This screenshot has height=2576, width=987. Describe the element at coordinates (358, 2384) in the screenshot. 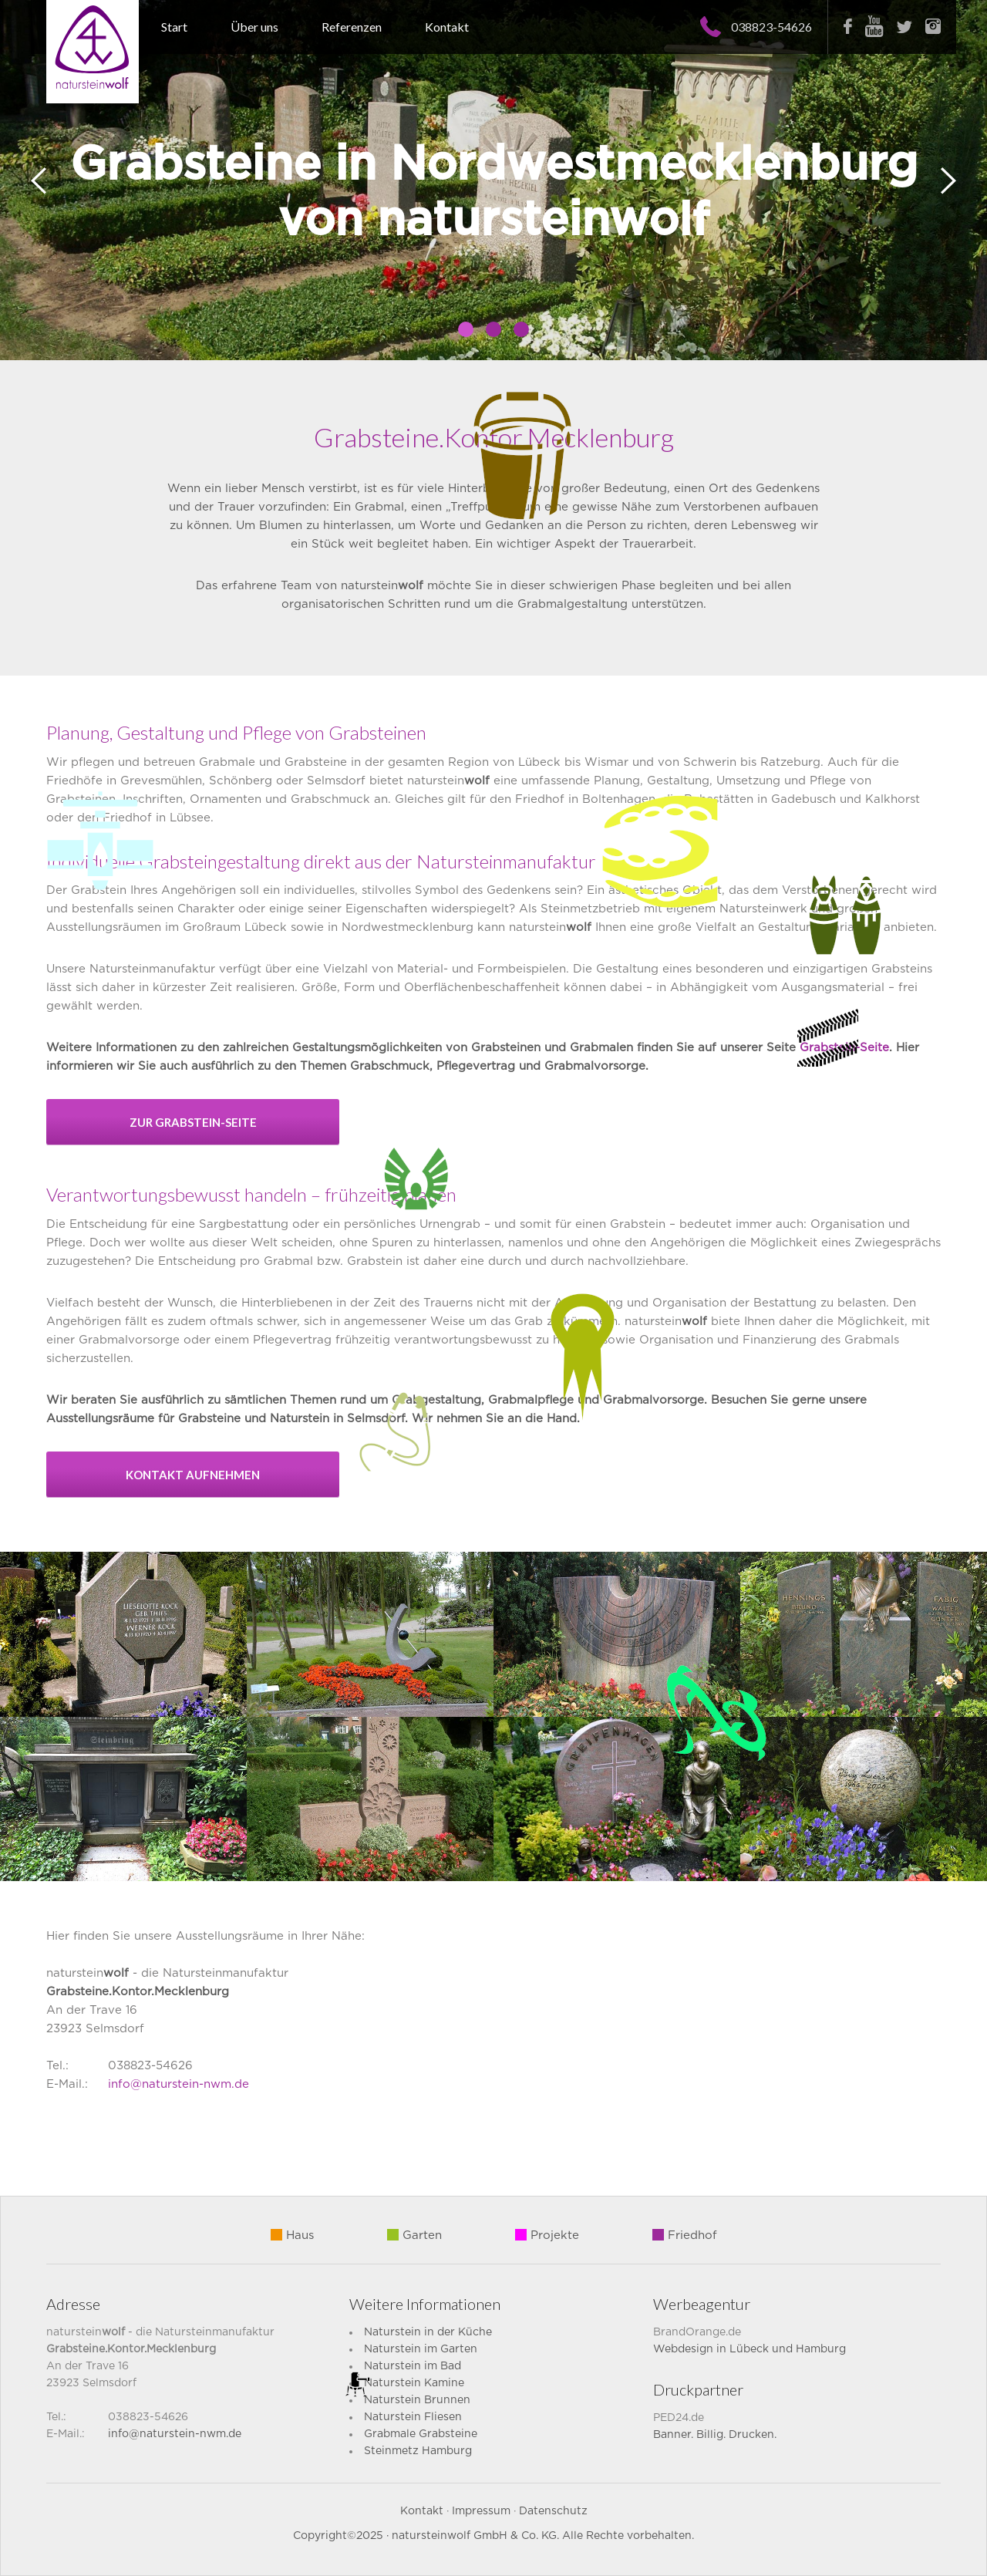

I see `deploy a walking turret unit` at that location.